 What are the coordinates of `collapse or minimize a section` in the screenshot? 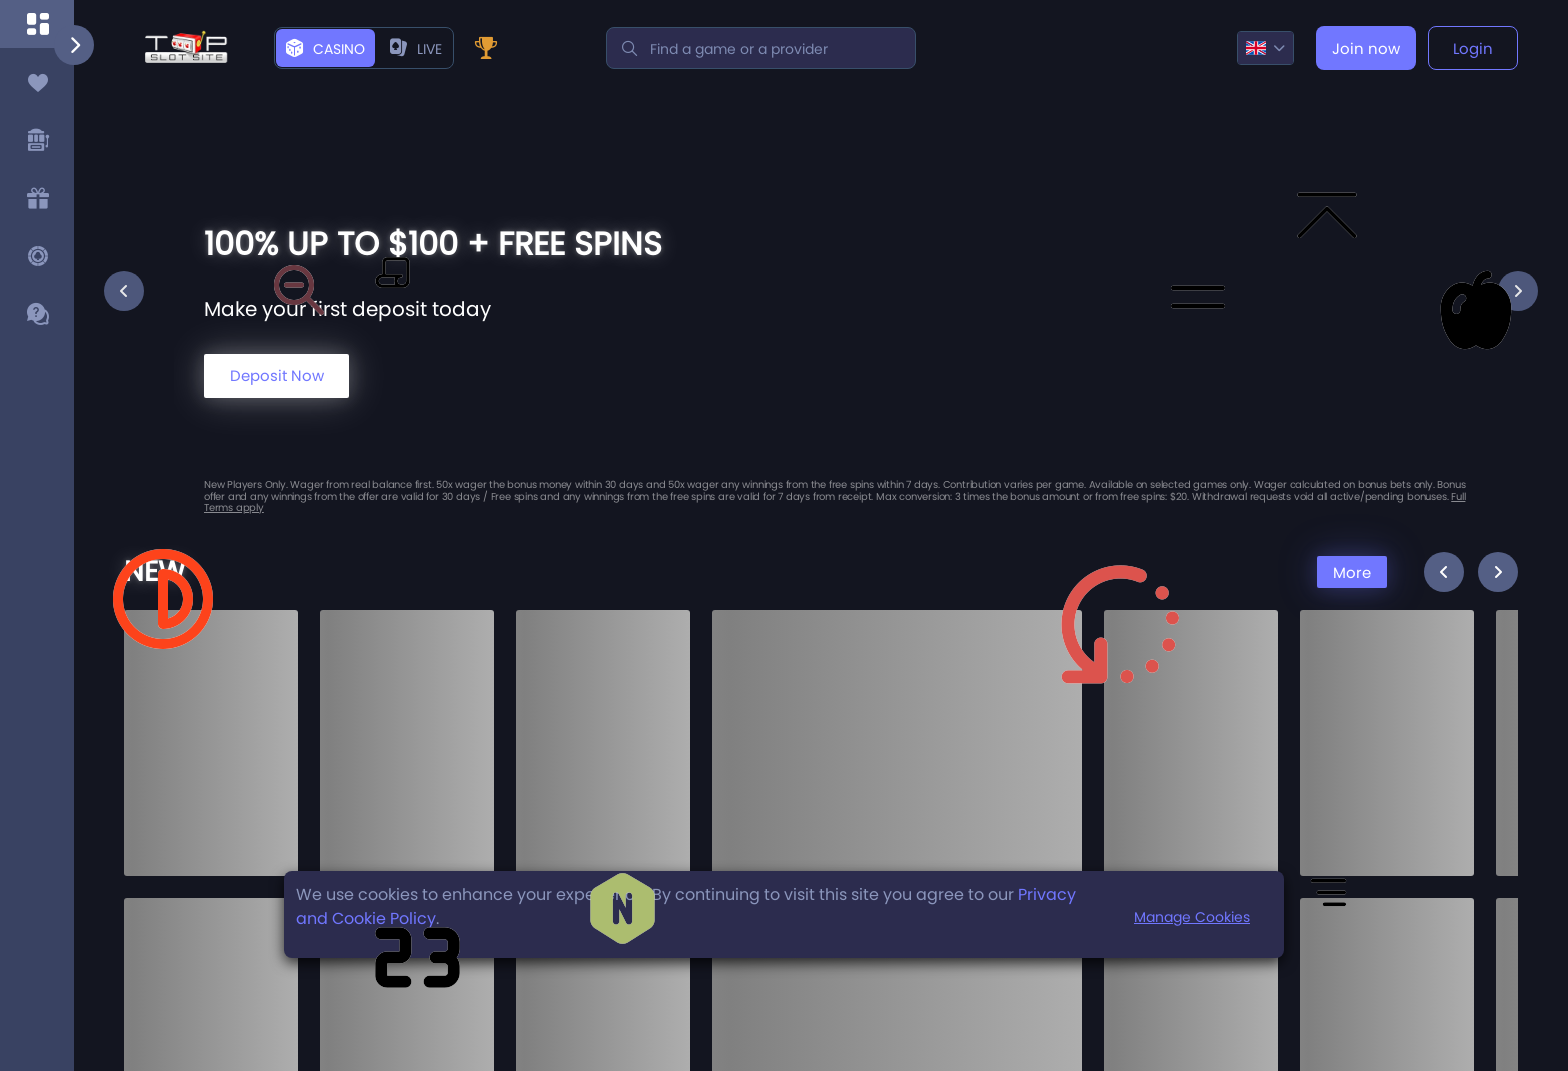 It's located at (1327, 214).